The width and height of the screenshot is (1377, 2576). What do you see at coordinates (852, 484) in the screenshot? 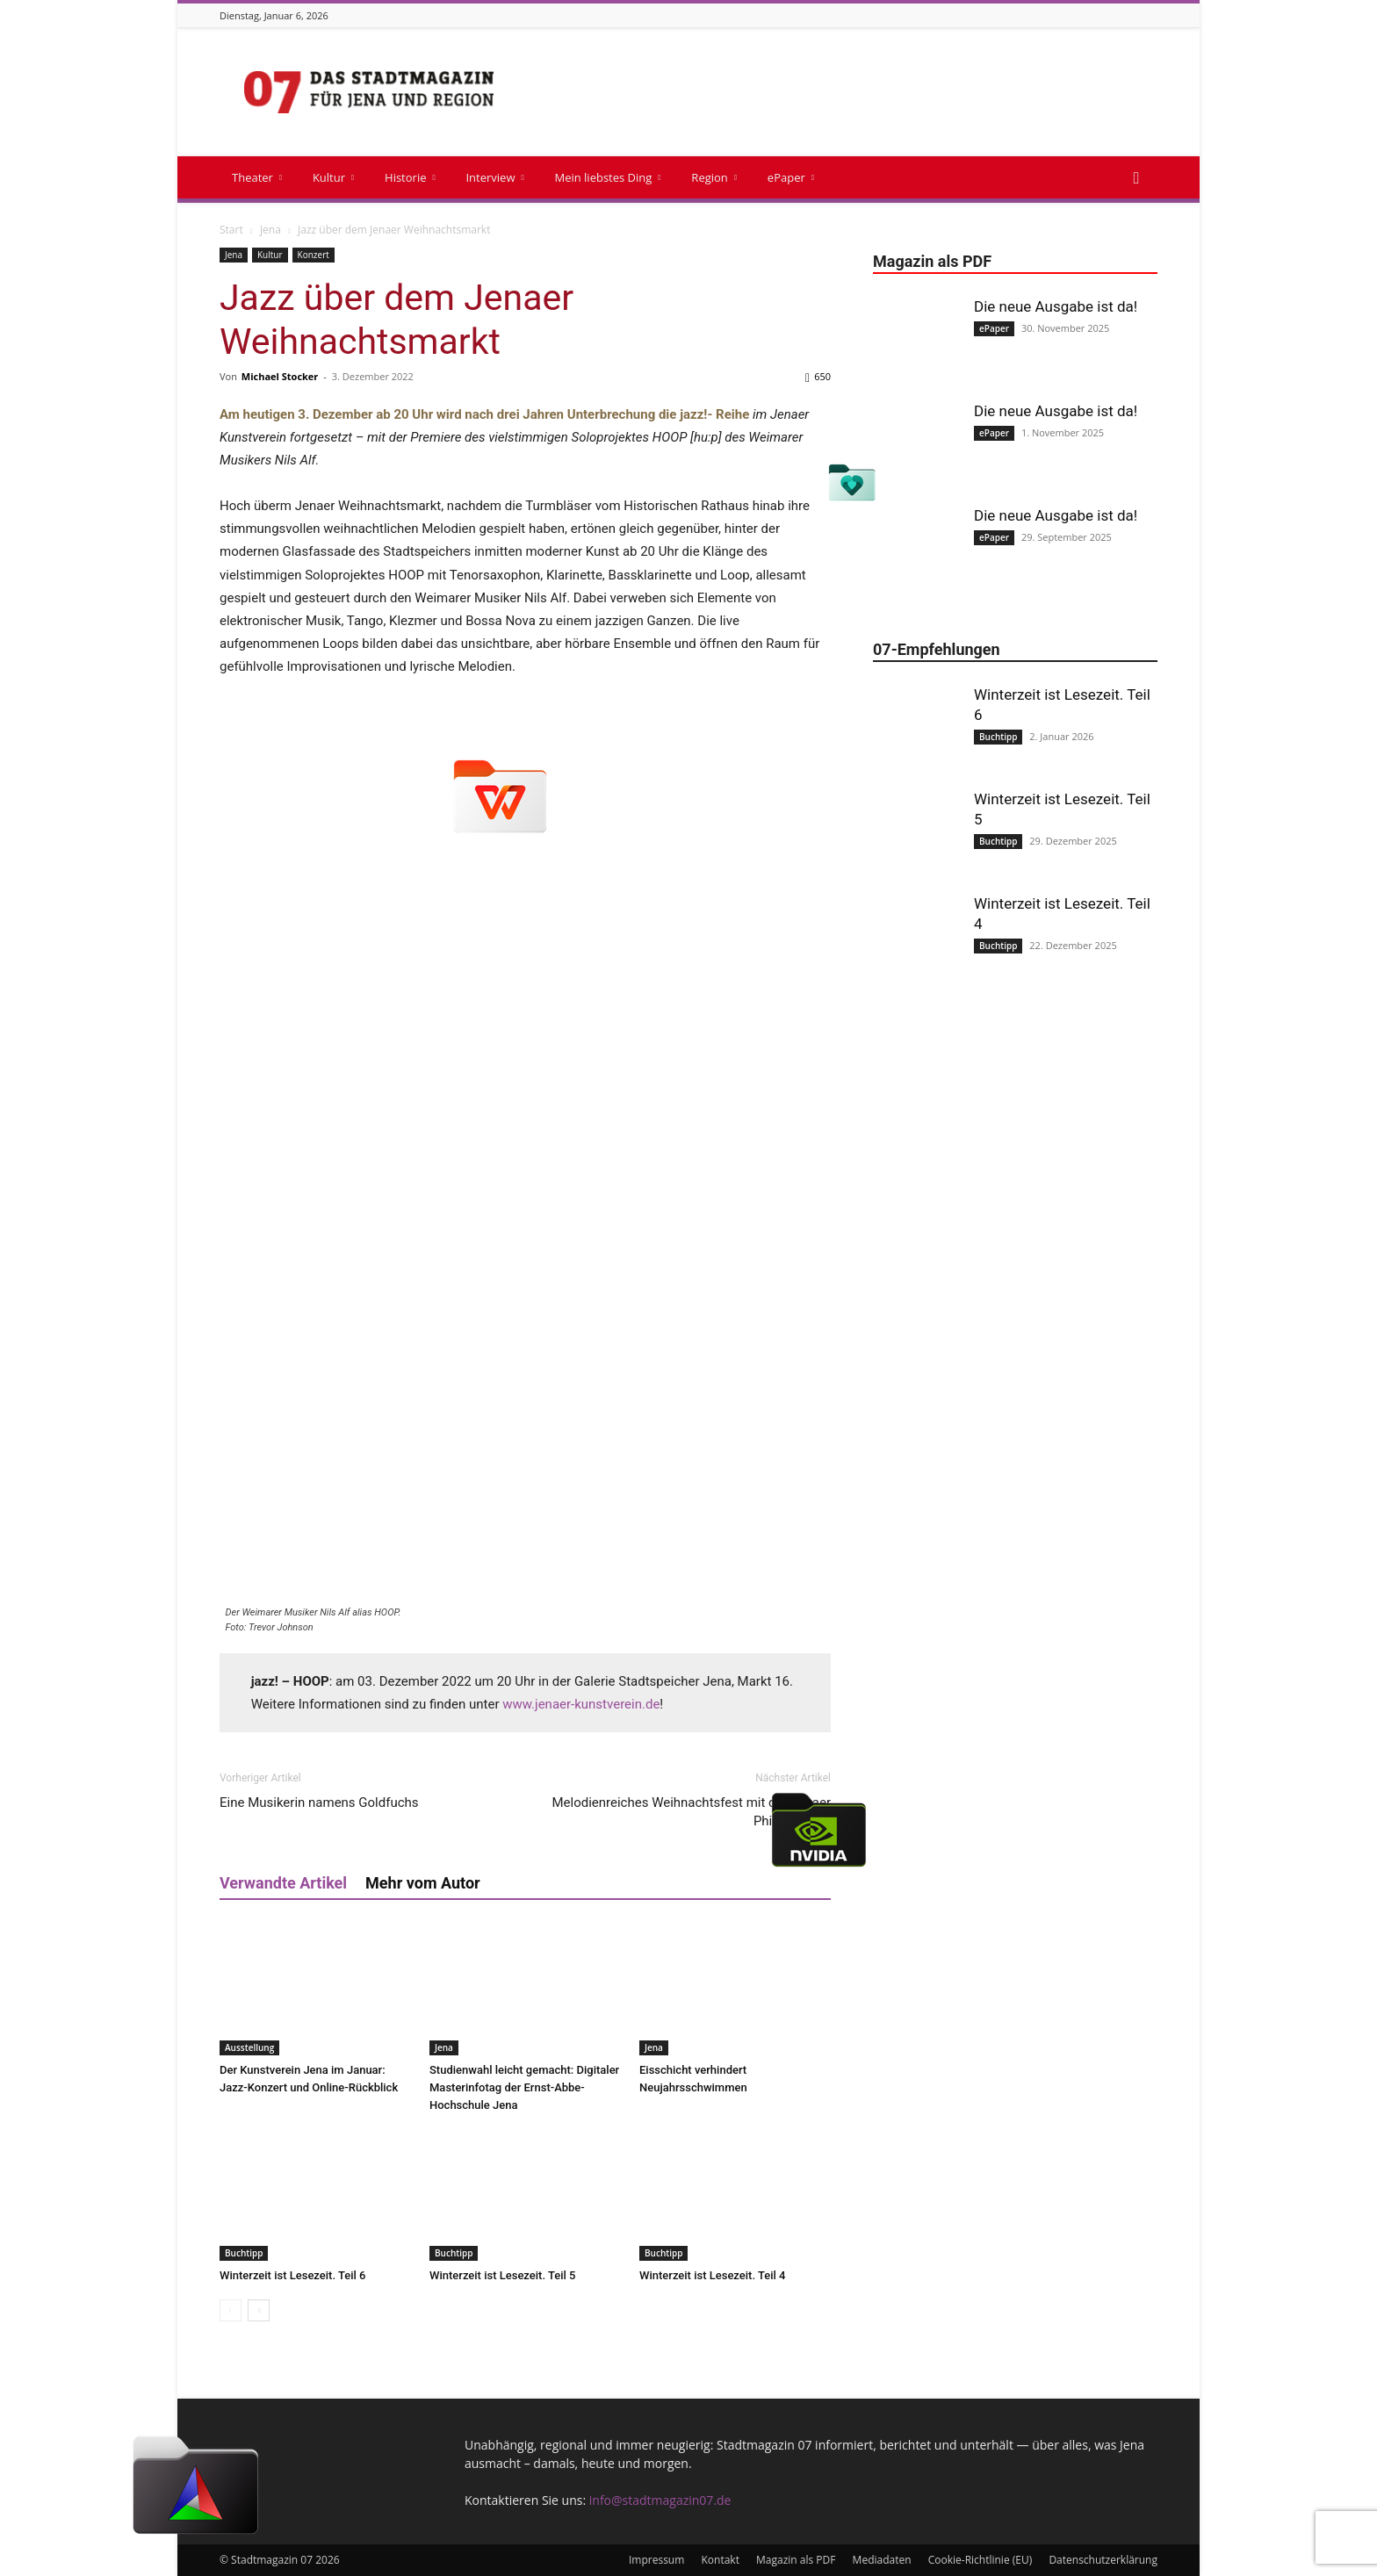
I see `open microsoft family safety folder` at bounding box center [852, 484].